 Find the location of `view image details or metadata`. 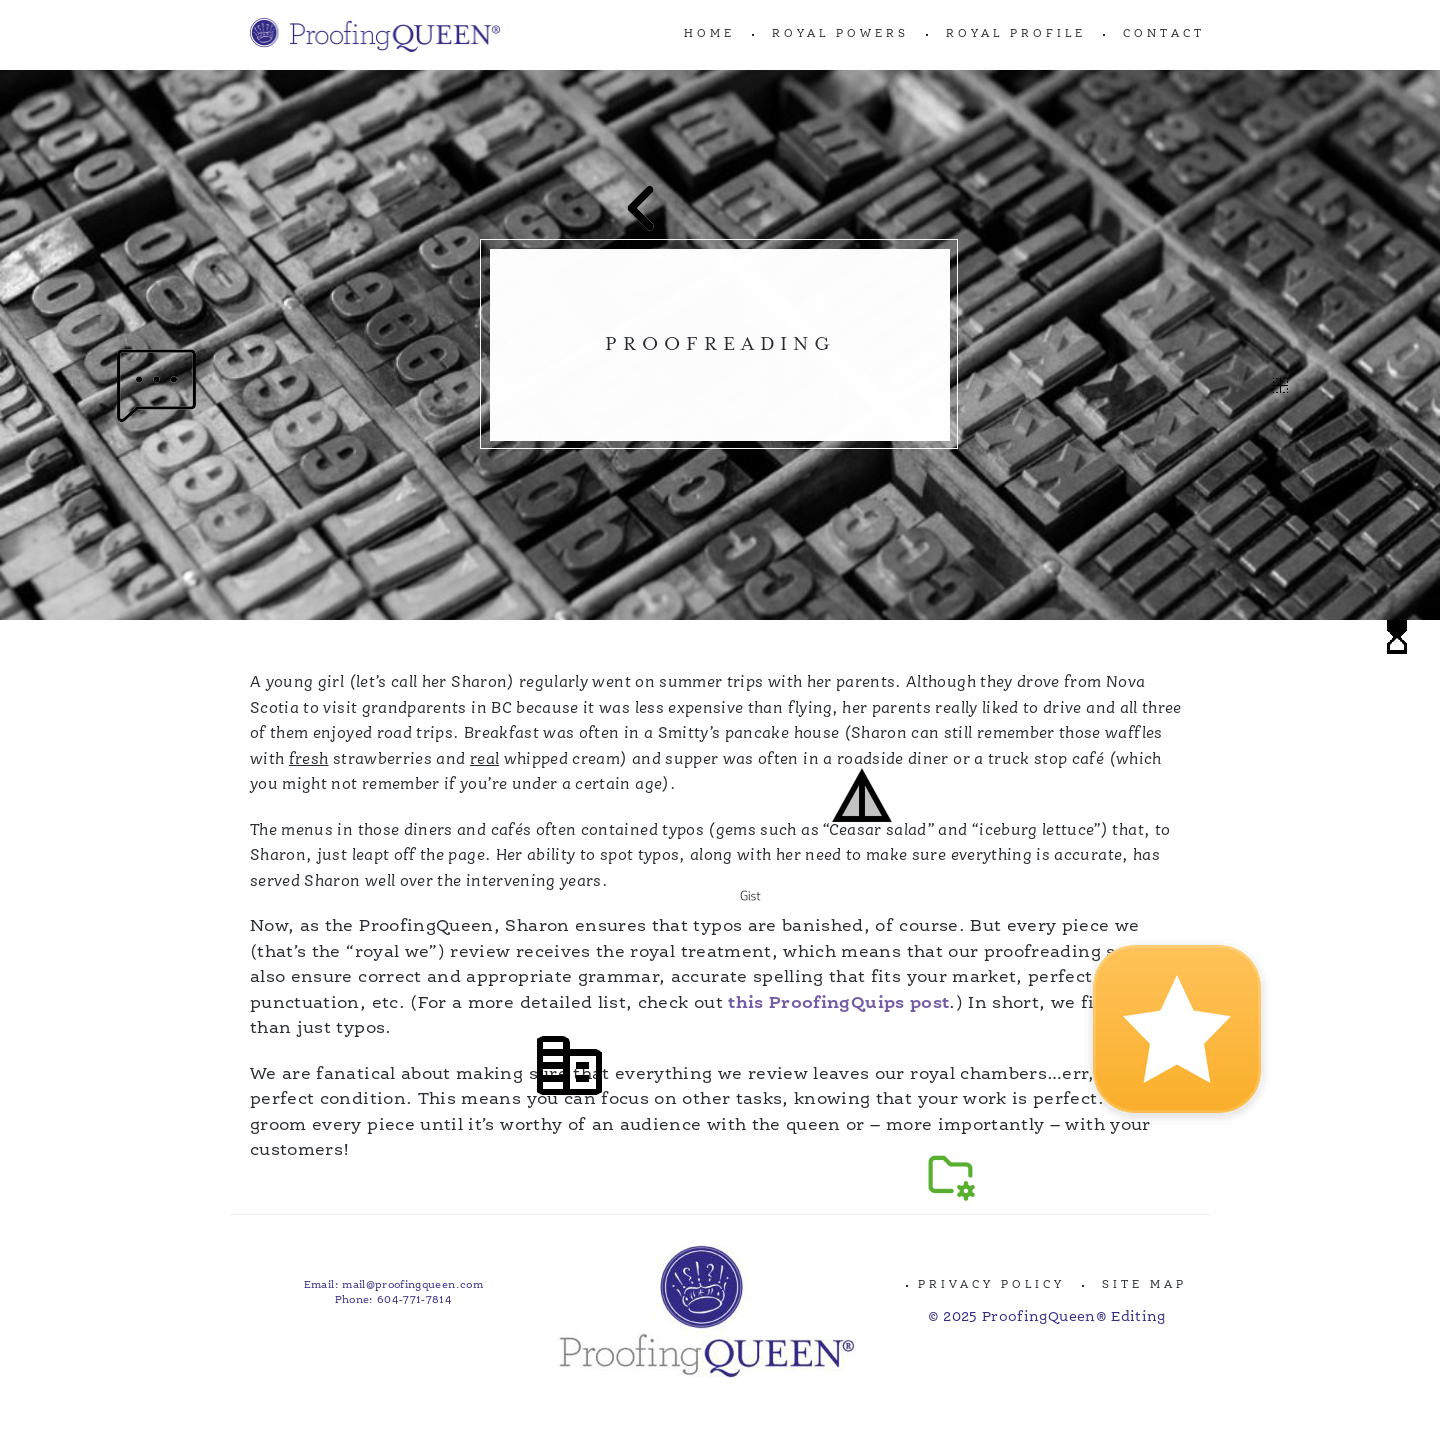

view image details or metadata is located at coordinates (862, 795).